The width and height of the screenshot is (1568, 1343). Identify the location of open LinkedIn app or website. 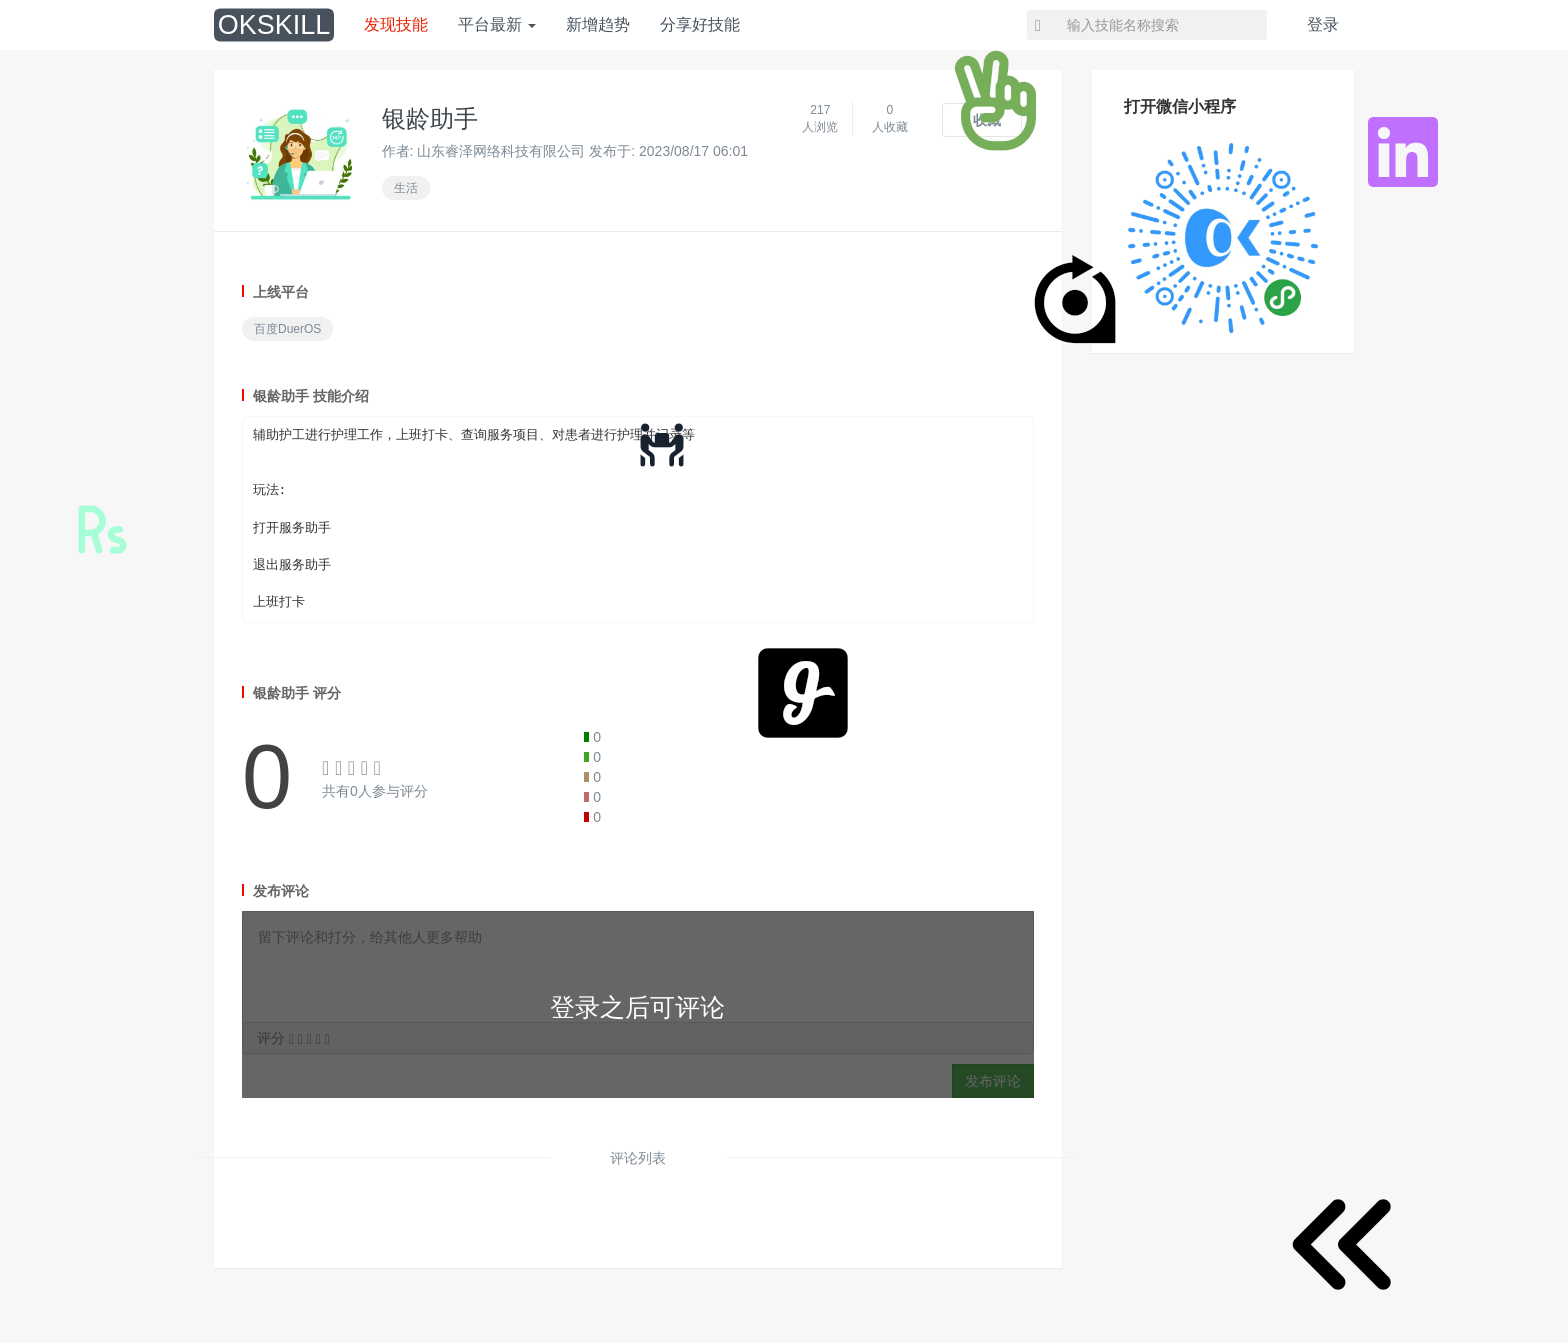
(1403, 152).